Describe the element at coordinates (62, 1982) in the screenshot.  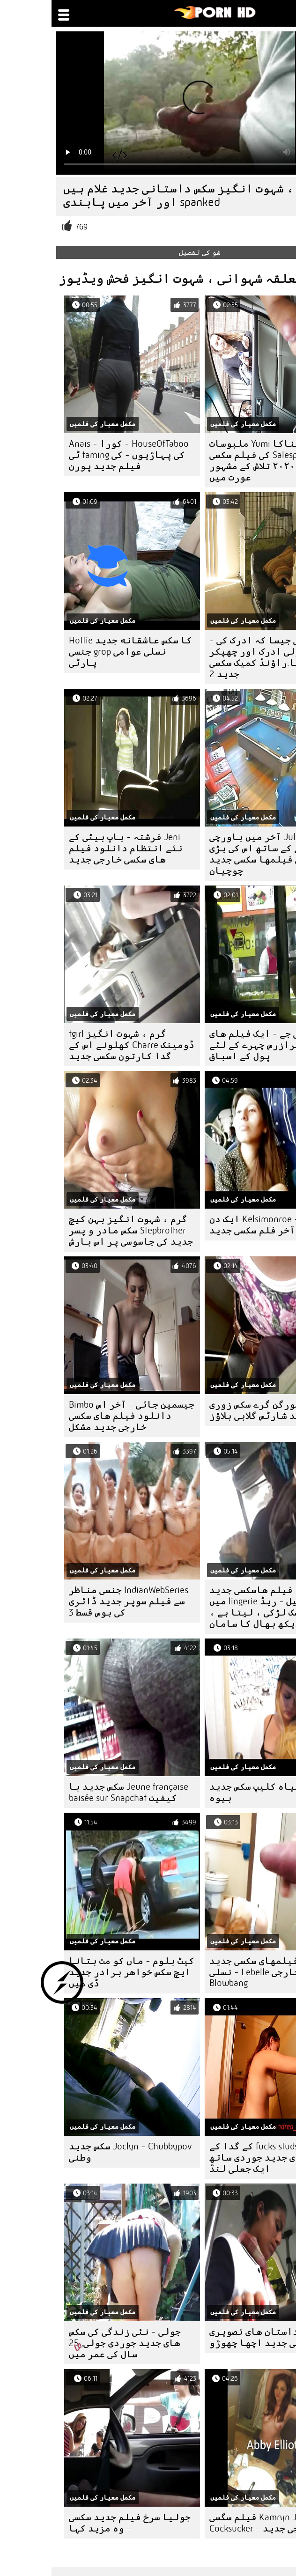
I see `socket.io branding or integration` at that location.